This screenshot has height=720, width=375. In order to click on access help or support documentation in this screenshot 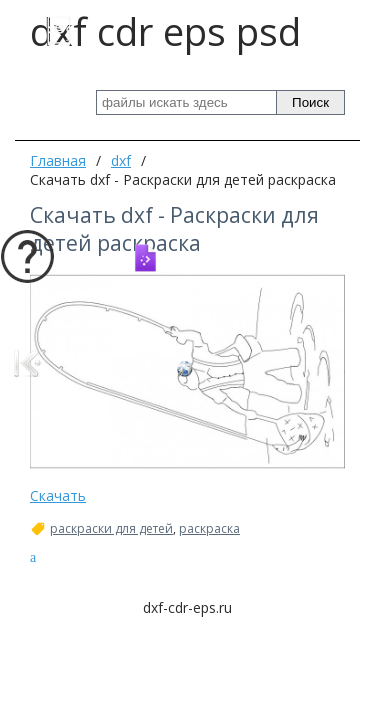, I will do `click(27, 256)`.